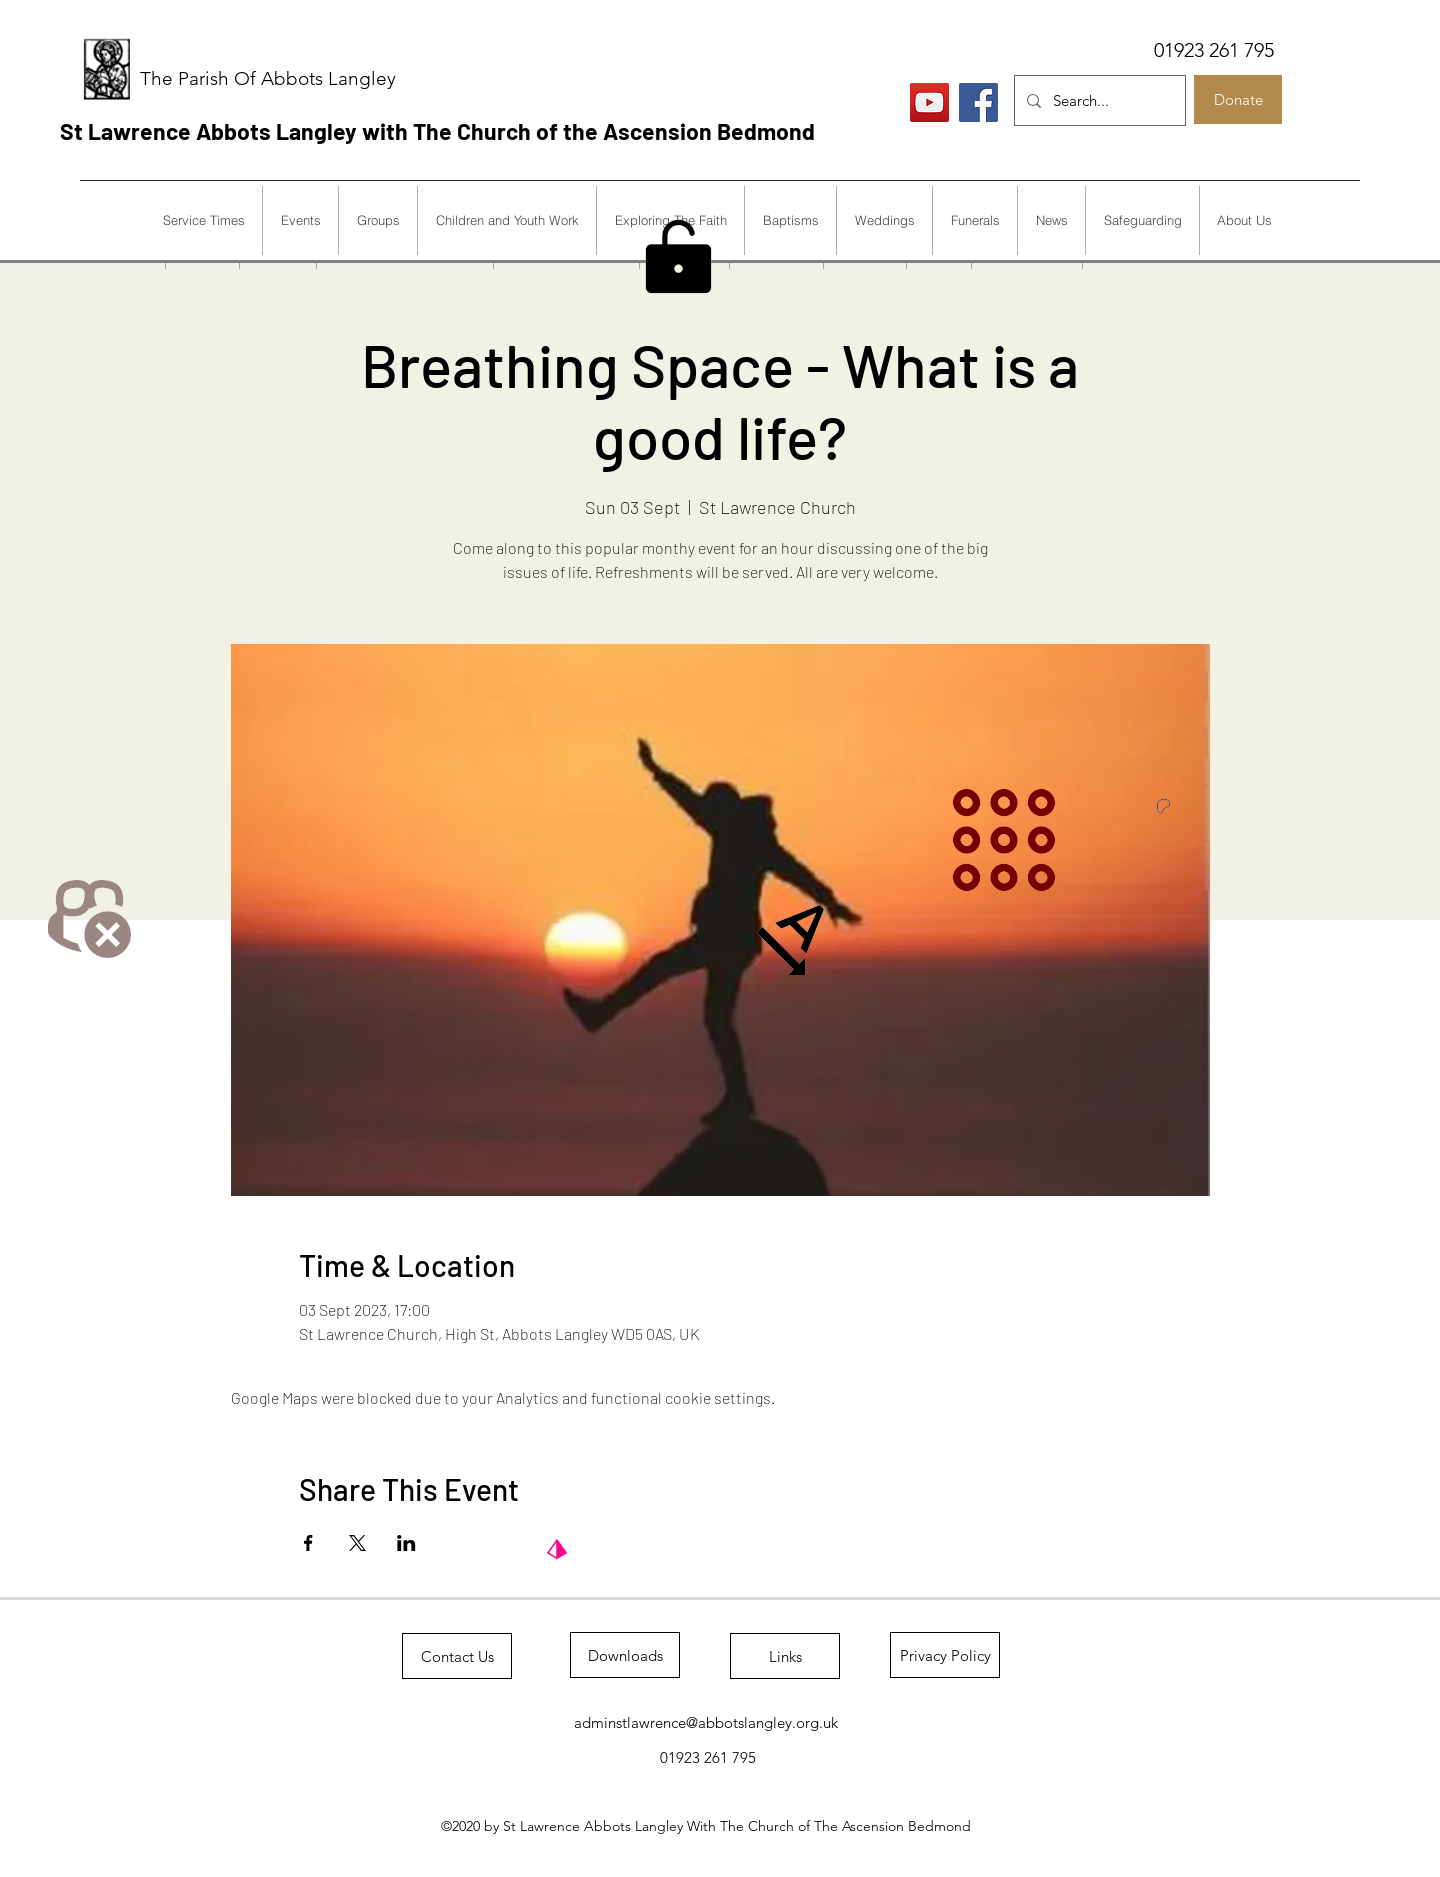  Describe the element at coordinates (1163, 806) in the screenshot. I see `link to patreon profile or page` at that location.